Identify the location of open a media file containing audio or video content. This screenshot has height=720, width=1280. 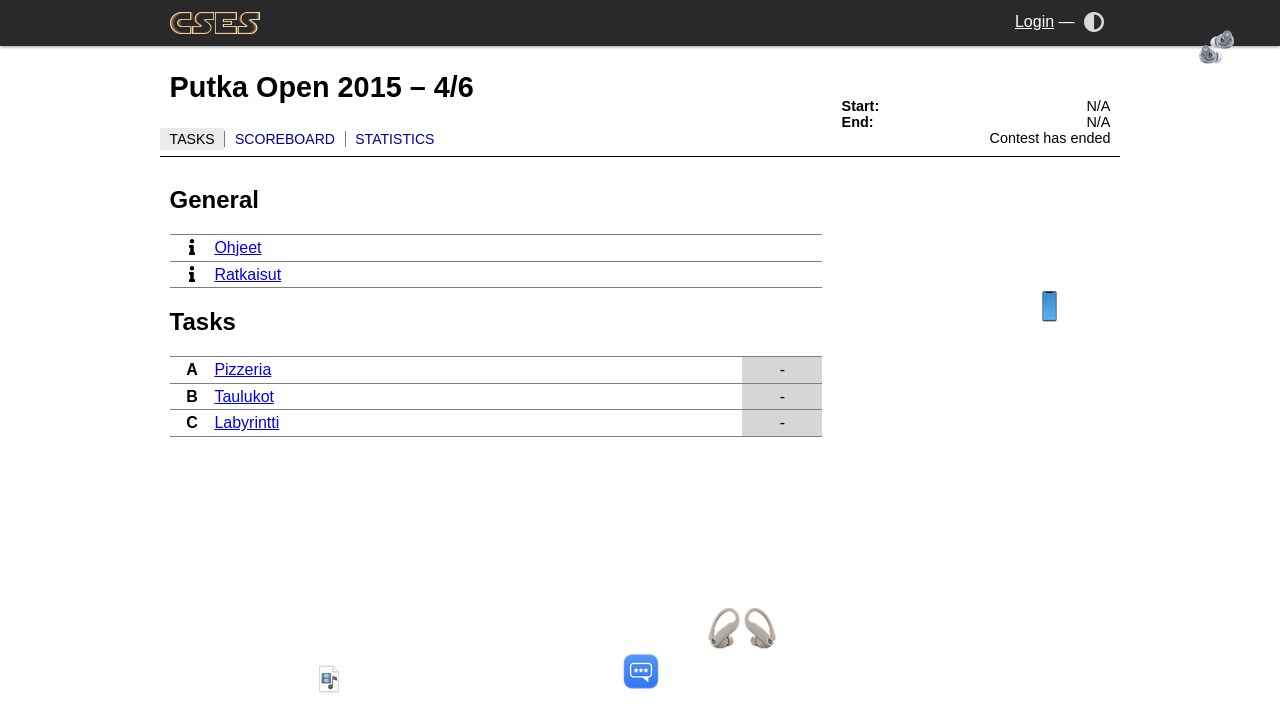
(329, 679).